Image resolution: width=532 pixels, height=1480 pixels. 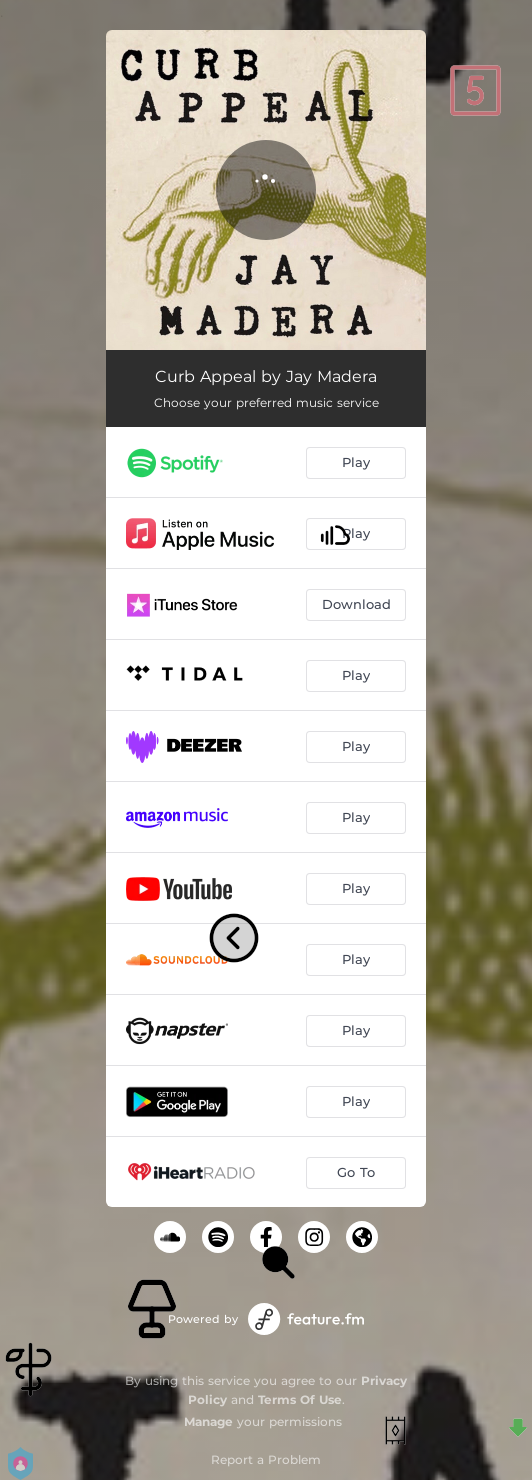 What do you see at coordinates (395, 1430) in the screenshot?
I see `view rug or carpet product` at bounding box center [395, 1430].